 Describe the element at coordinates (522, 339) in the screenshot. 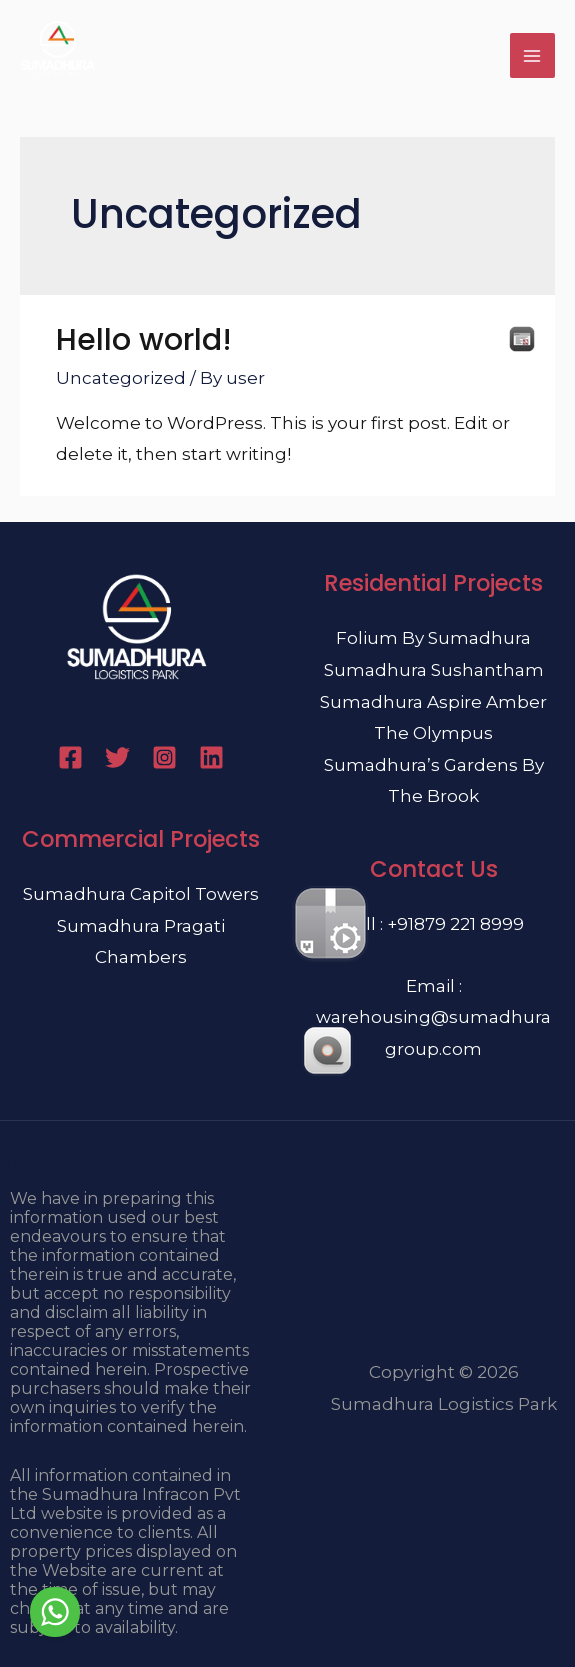

I see `configure ad blocker settings` at that location.